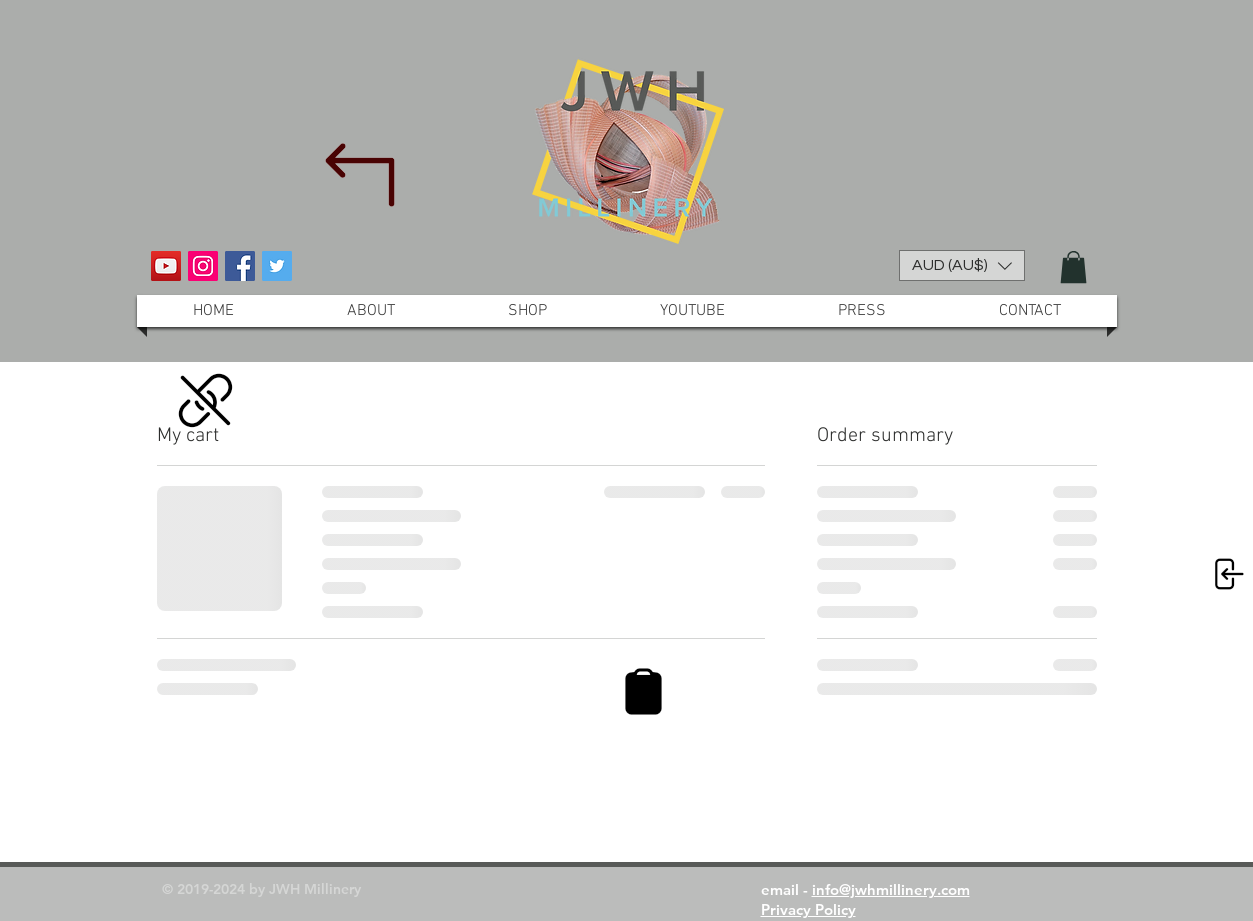  What do you see at coordinates (205, 400) in the screenshot?
I see `unlink or disconnect a shared link` at bounding box center [205, 400].